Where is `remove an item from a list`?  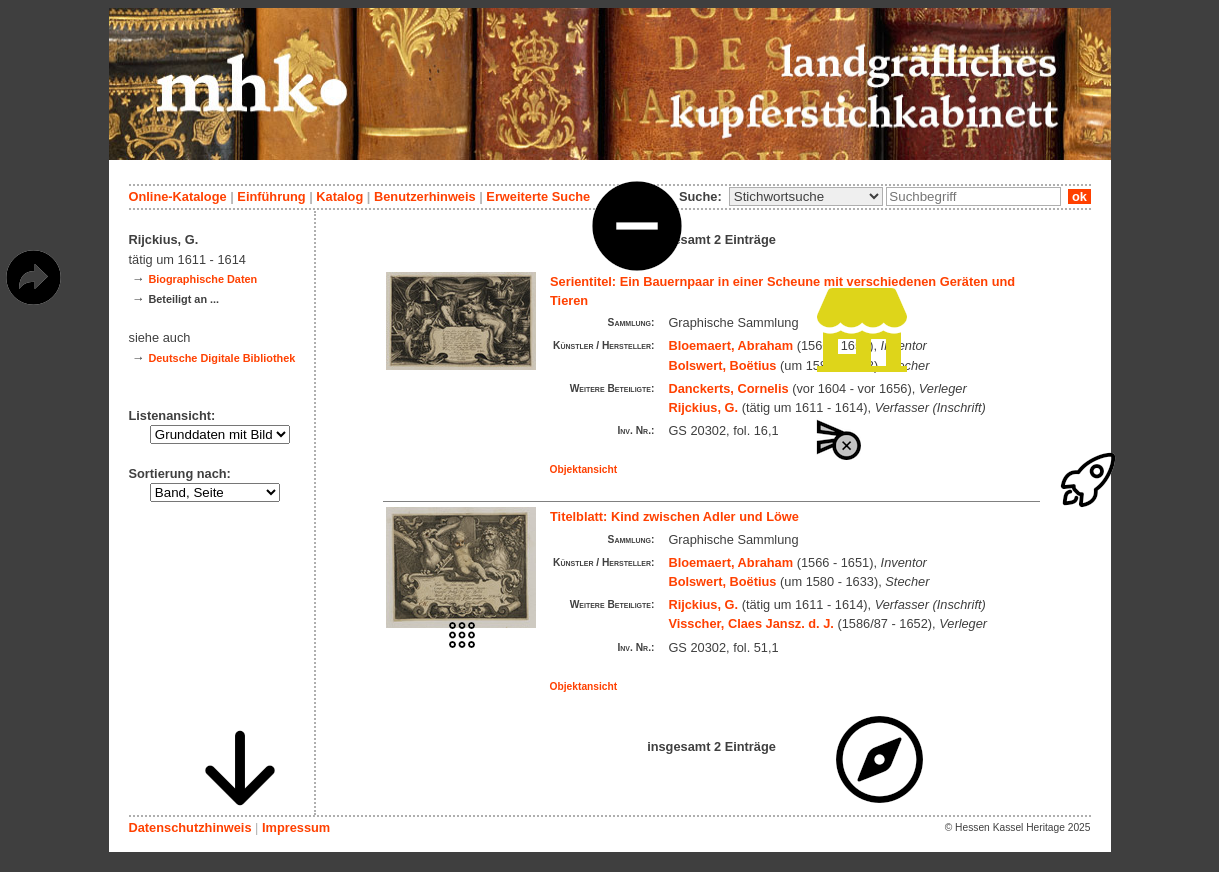
remove an item from a list is located at coordinates (637, 226).